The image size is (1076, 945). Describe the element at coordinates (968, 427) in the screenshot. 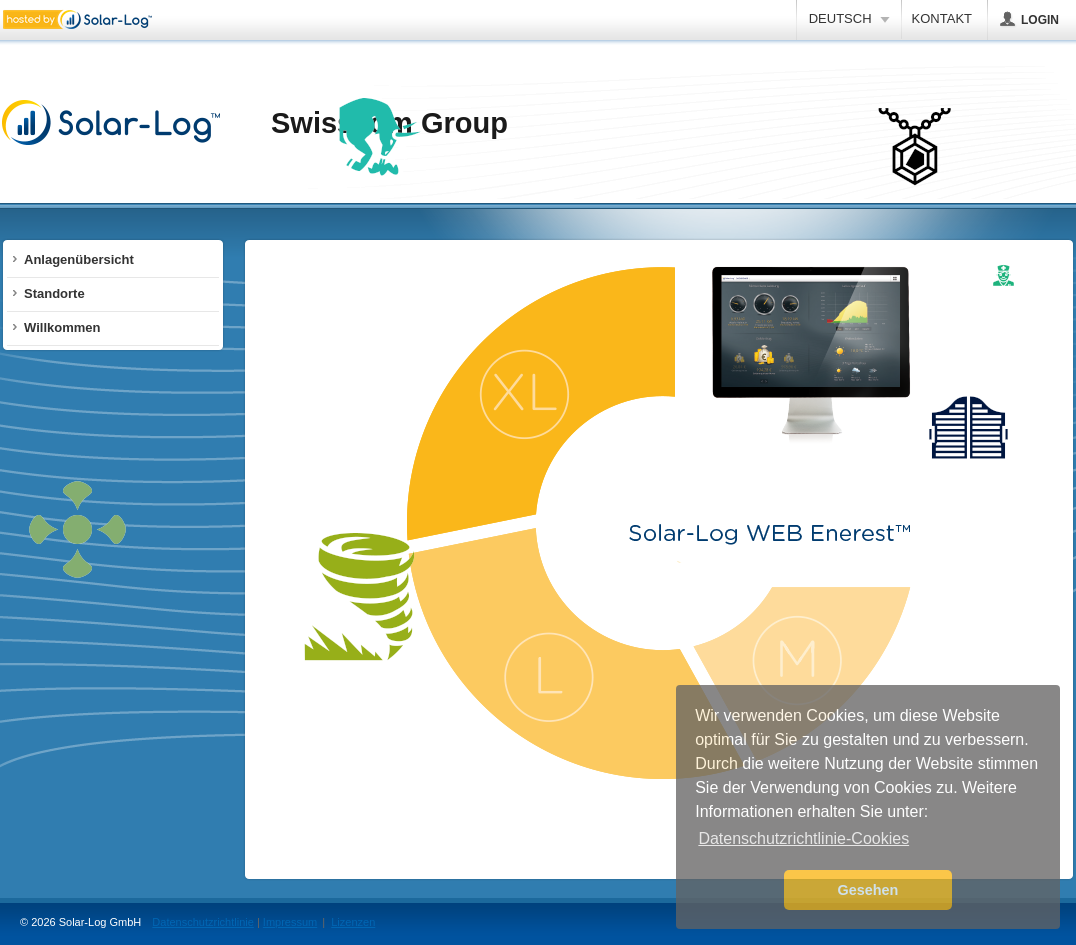

I see `enter a western-themed game area or saloon` at that location.